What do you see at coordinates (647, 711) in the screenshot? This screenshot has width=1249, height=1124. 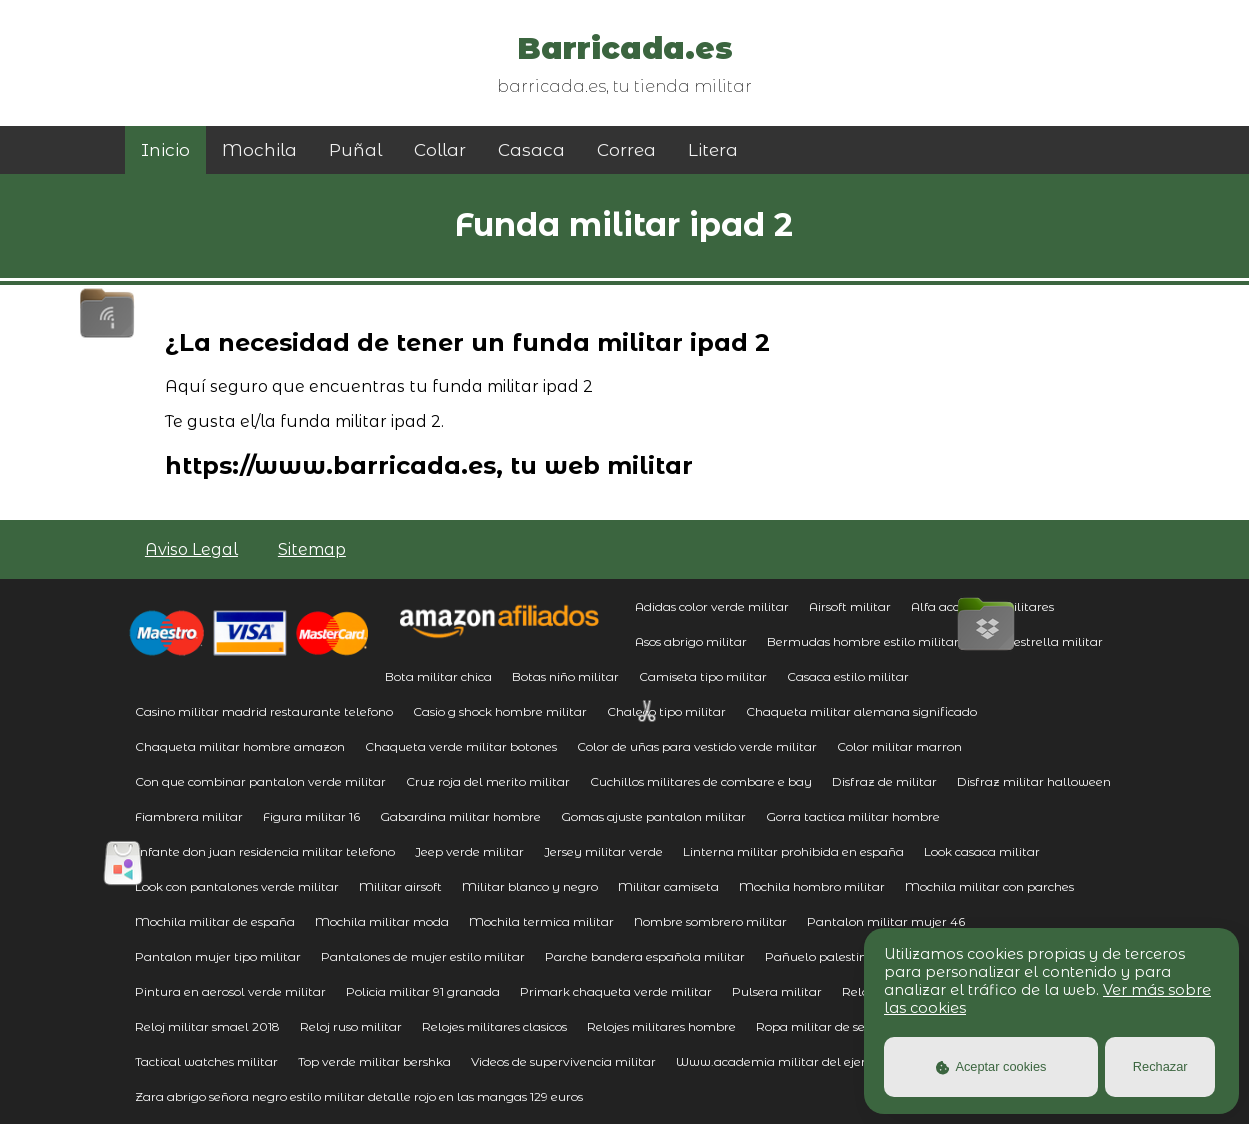 I see `cut selected content to clipboard` at bounding box center [647, 711].